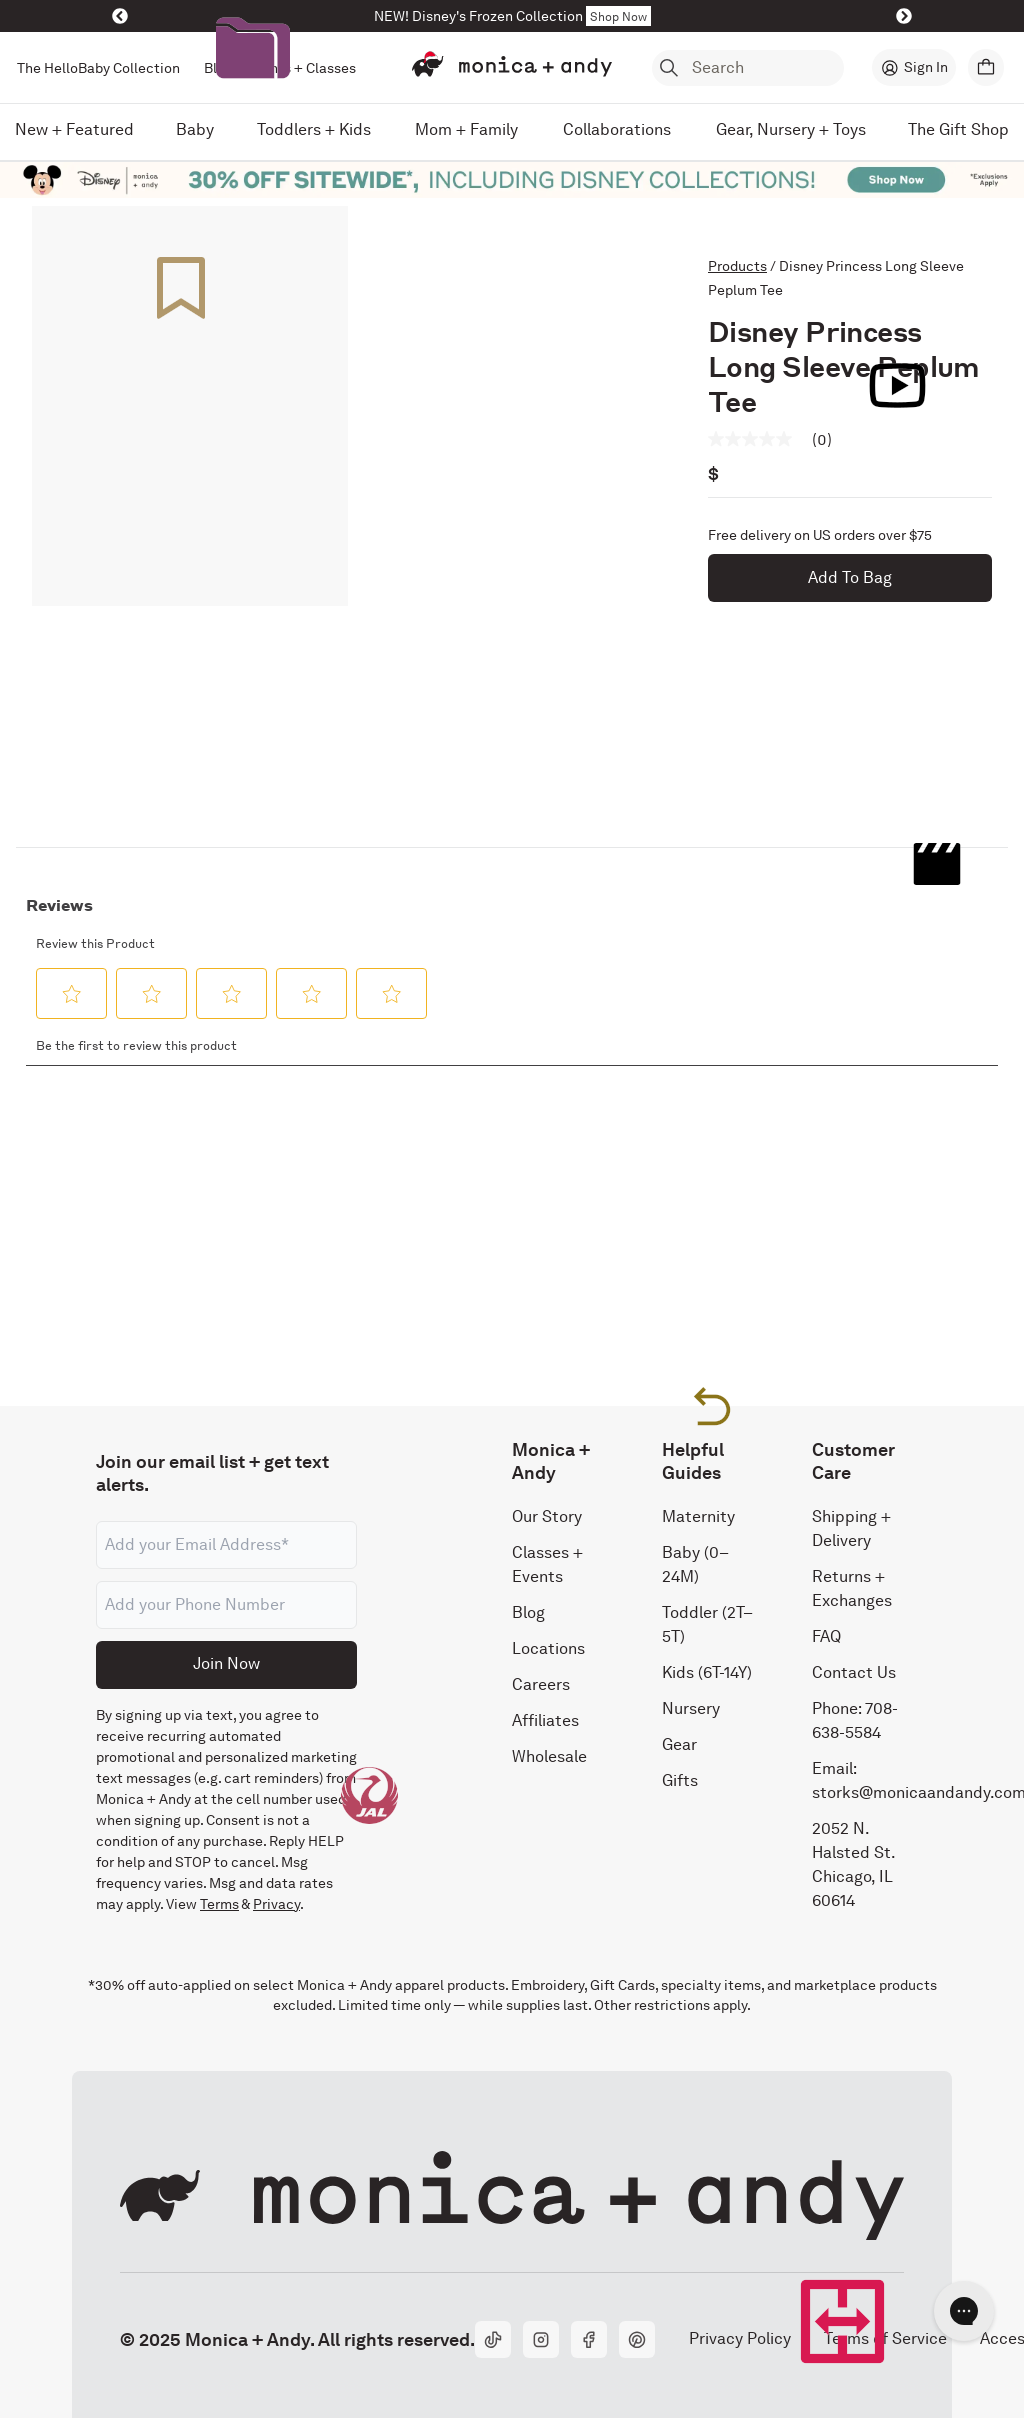 The image size is (1024, 2418). Describe the element at coordinates (897, 385) in the screenshot. I see `open YouTube` at that location.